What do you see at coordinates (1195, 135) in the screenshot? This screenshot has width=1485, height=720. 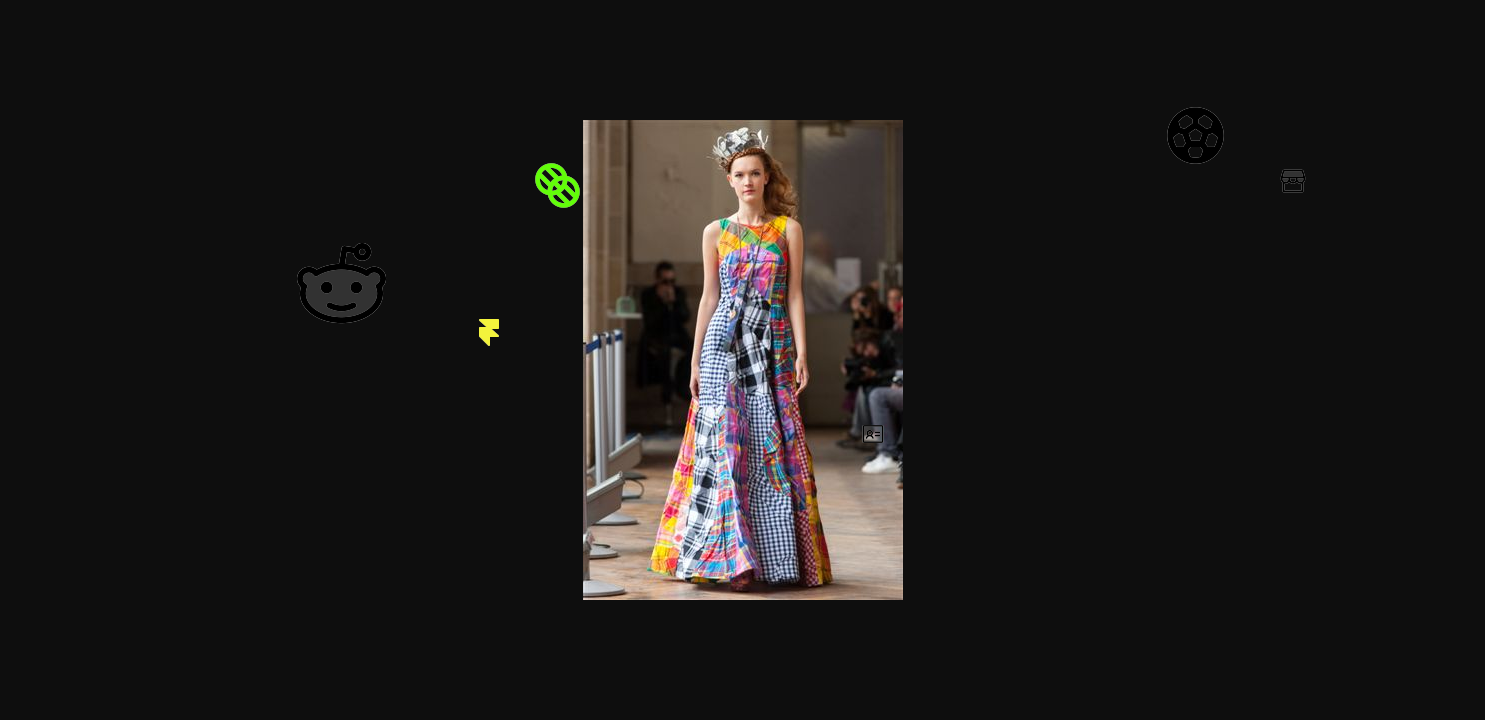 I see `access sports or soccer-related content` at bounding box center [1195, 135].